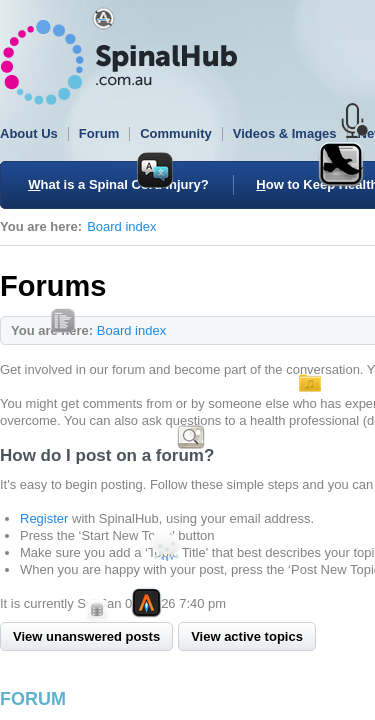  I want to click on open your music files folder, so click(310, 383).